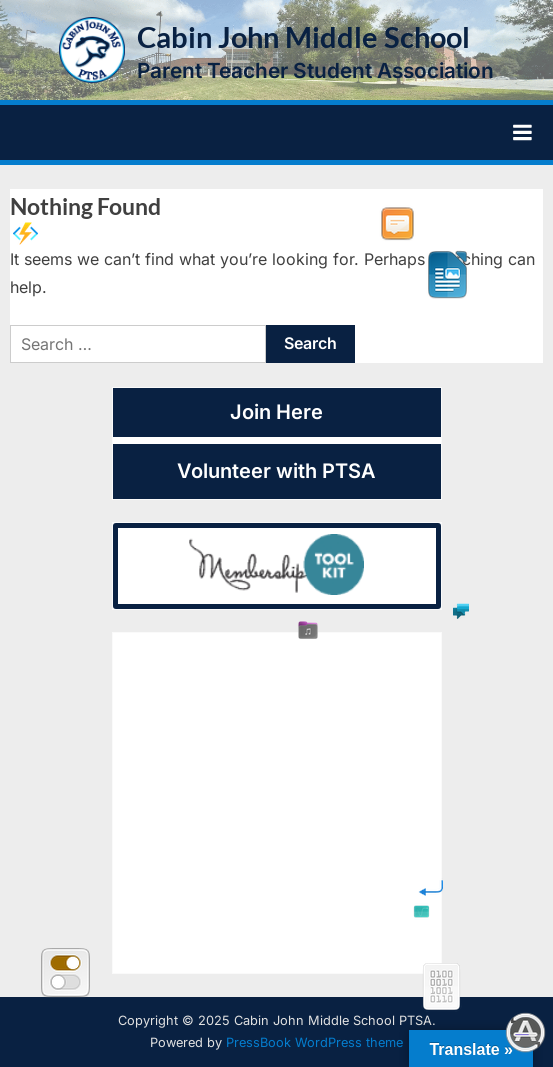  I want to click on open unity tweak tool settings, so click(65, 972).